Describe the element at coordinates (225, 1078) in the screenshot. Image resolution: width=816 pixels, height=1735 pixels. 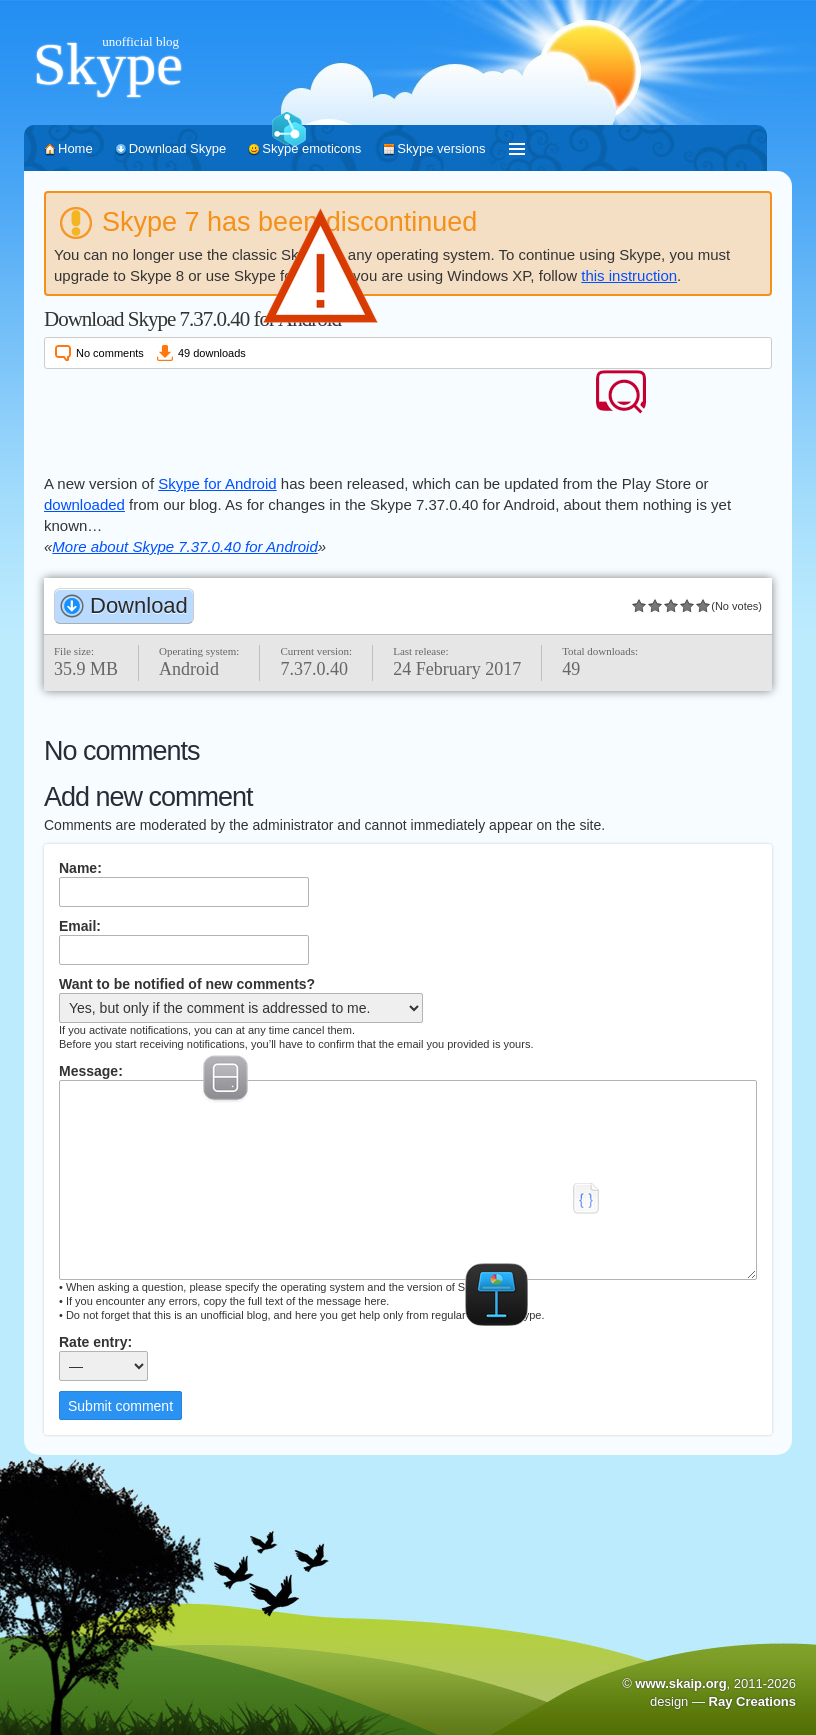
I see `access scanner device preferences` at that location.